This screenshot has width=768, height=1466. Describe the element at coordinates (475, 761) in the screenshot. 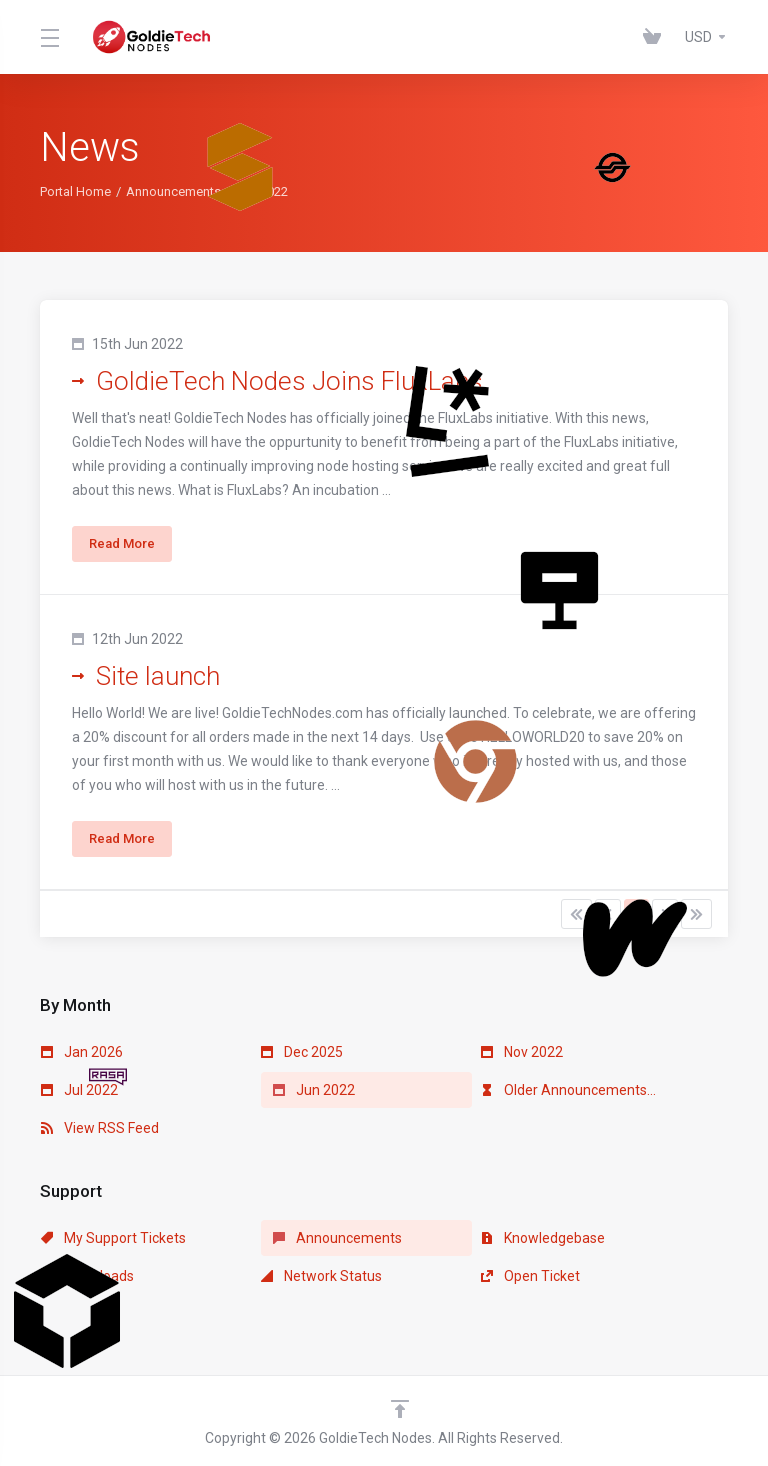

I see `open Google Chrome browser` at that location.